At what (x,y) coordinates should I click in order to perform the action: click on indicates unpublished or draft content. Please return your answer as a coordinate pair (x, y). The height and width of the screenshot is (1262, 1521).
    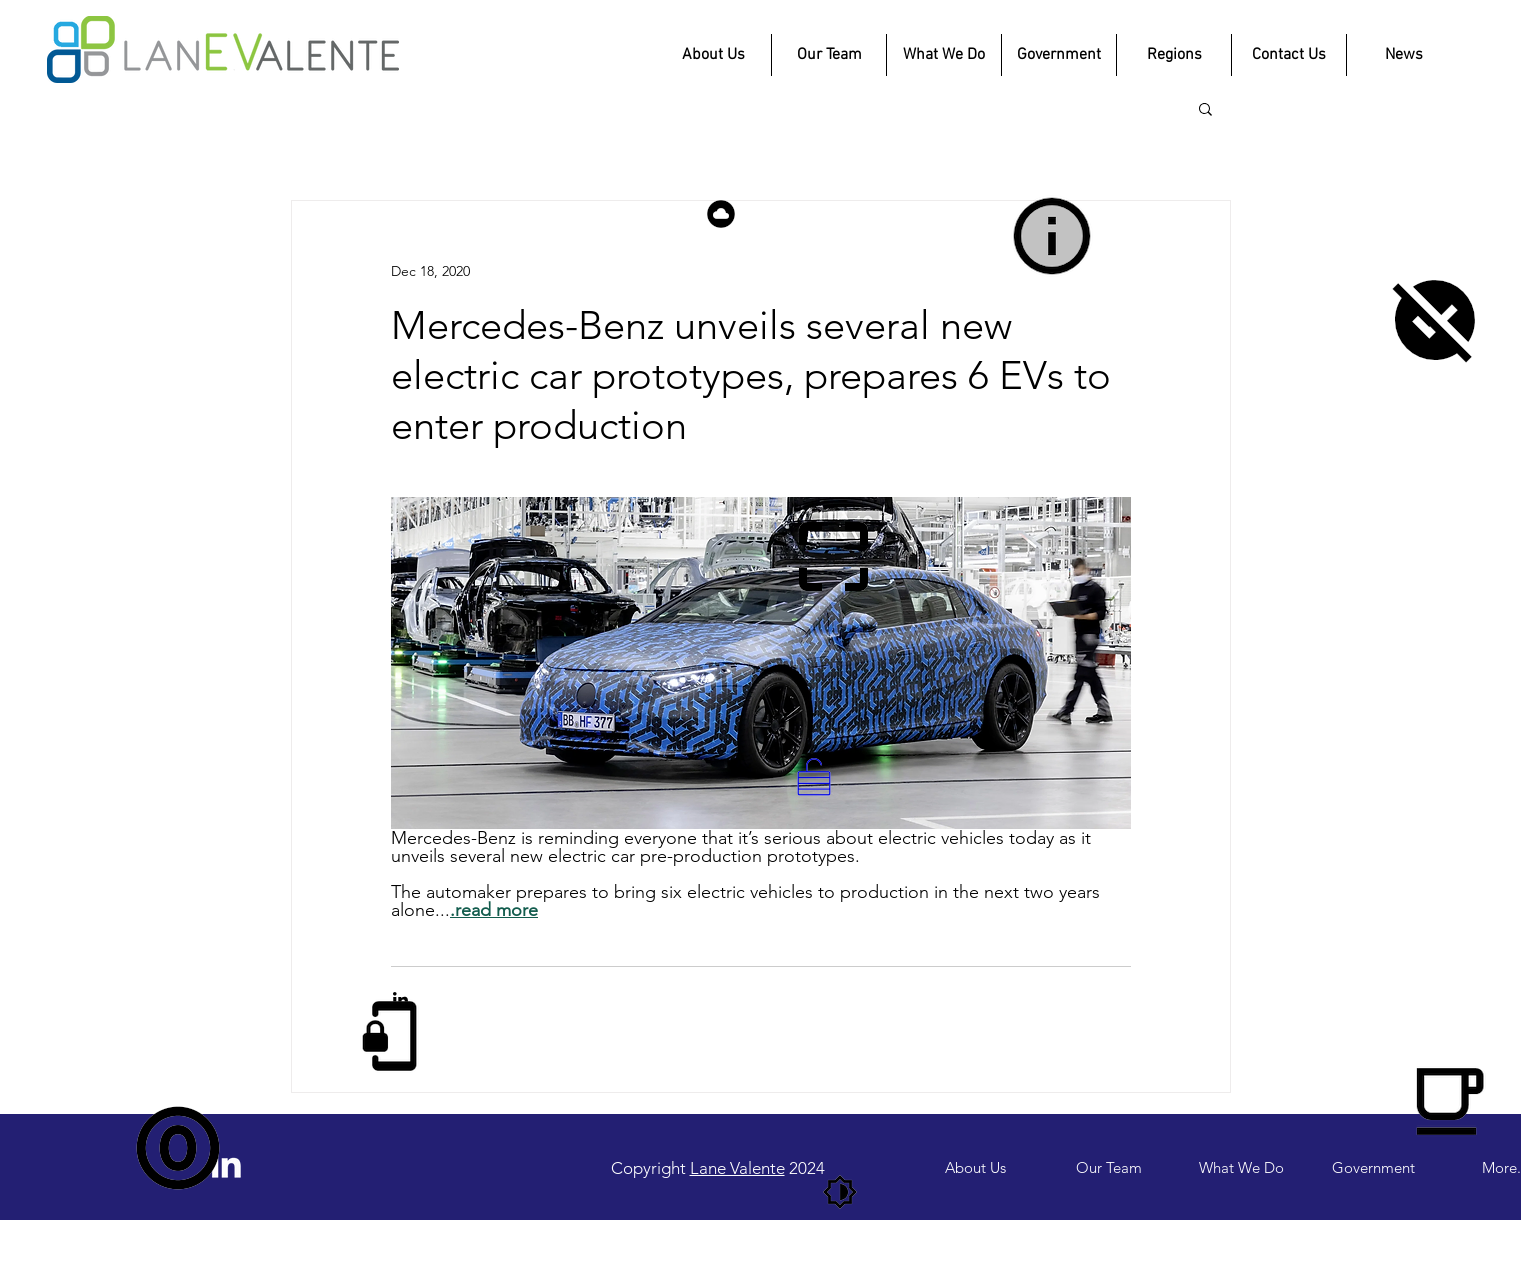
    Looking at the image, I should click on (1435, 320).